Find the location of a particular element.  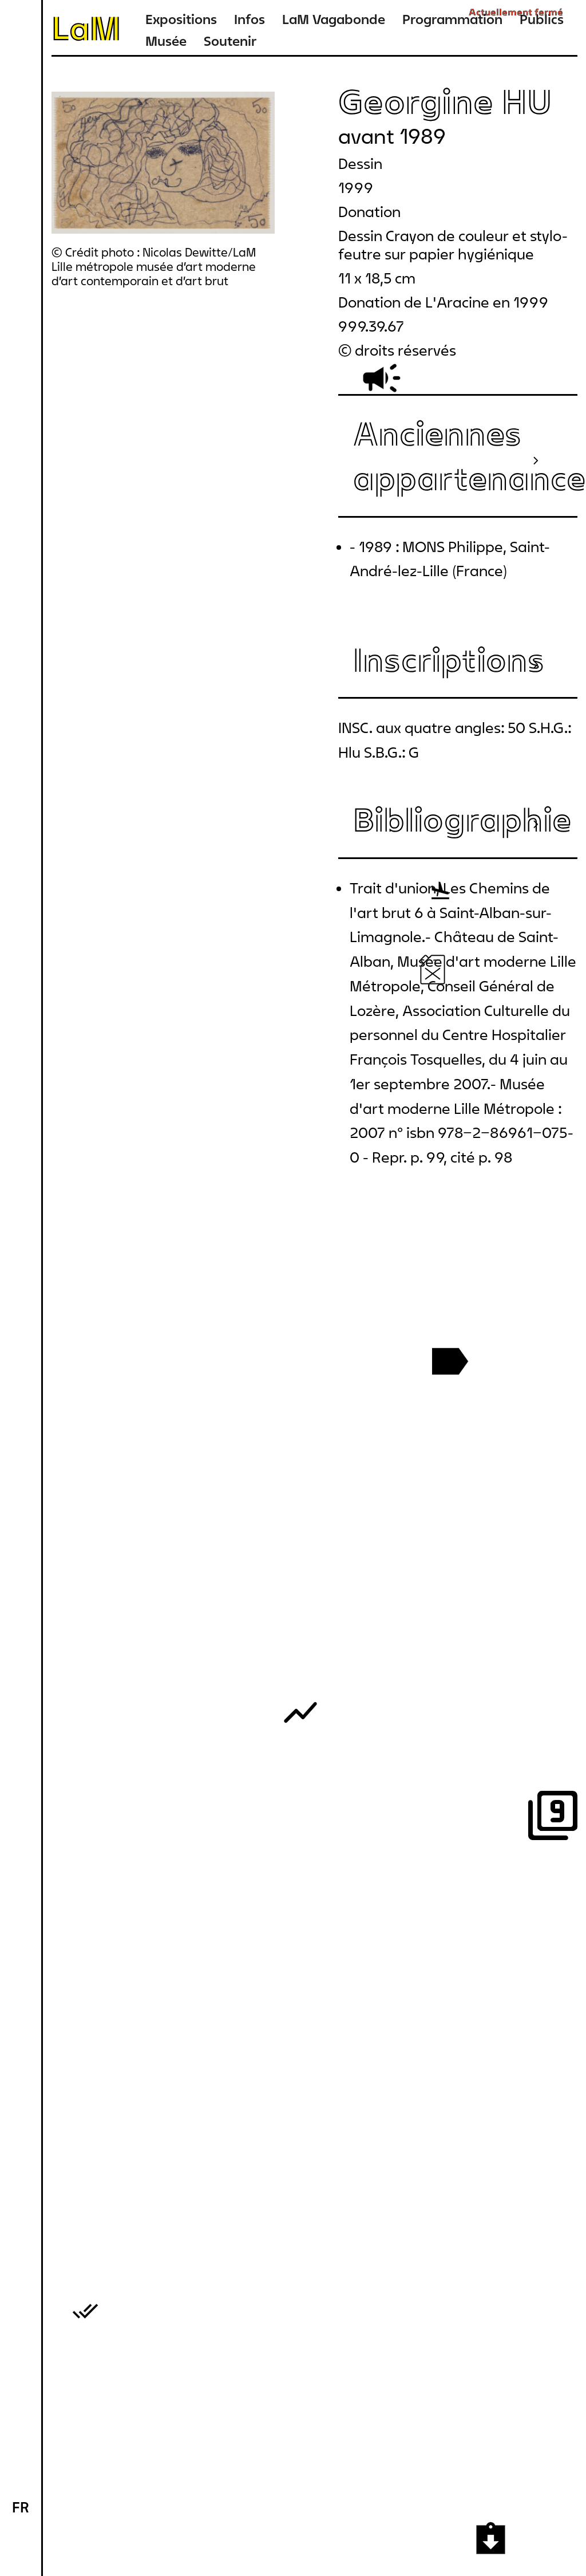

indicates 9 items or layers stacked is located at coordinates (553, 1815).